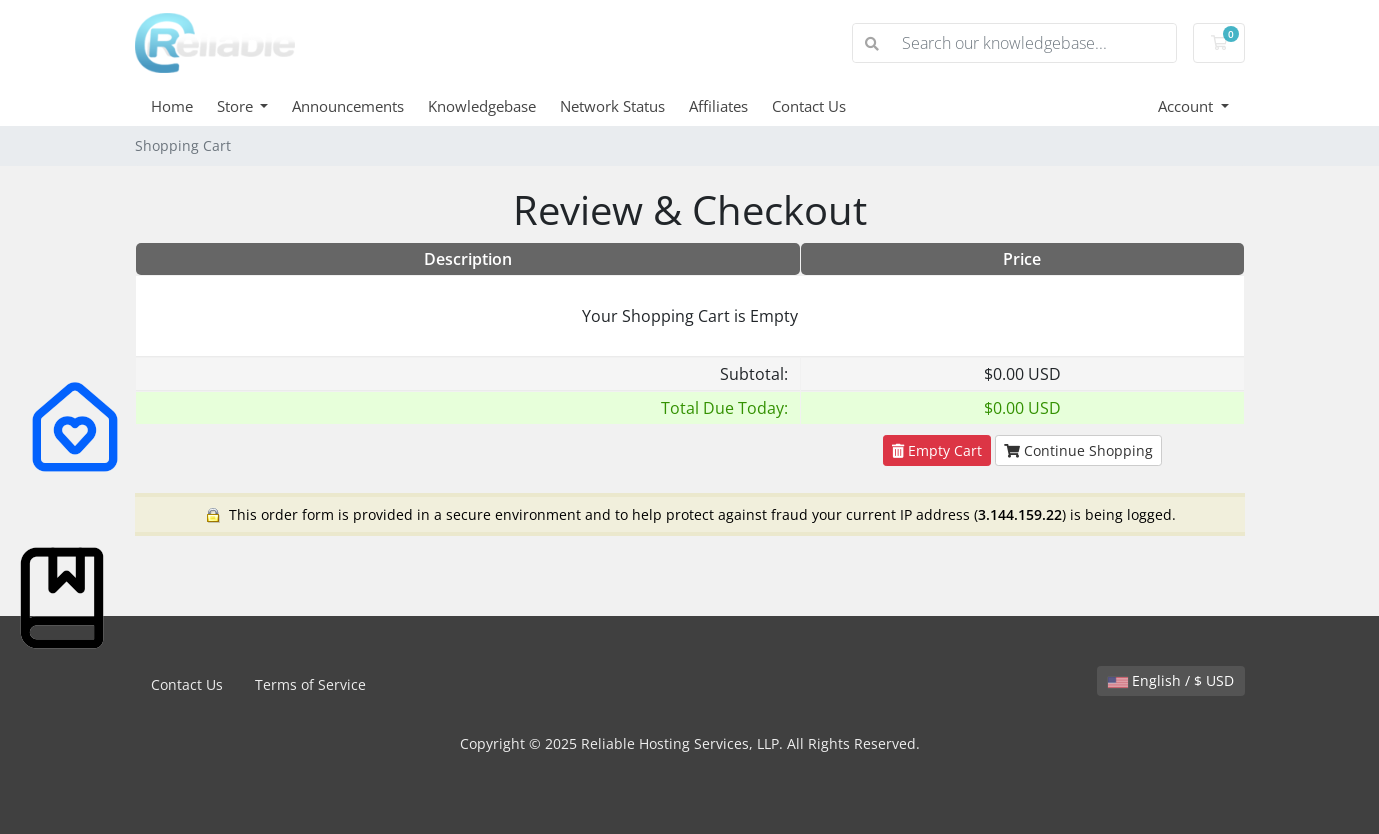  What do you see at coordinates (75, 429) in the screenshot?
I see `access your favorite or loved home` at bounding box center [75, 429].